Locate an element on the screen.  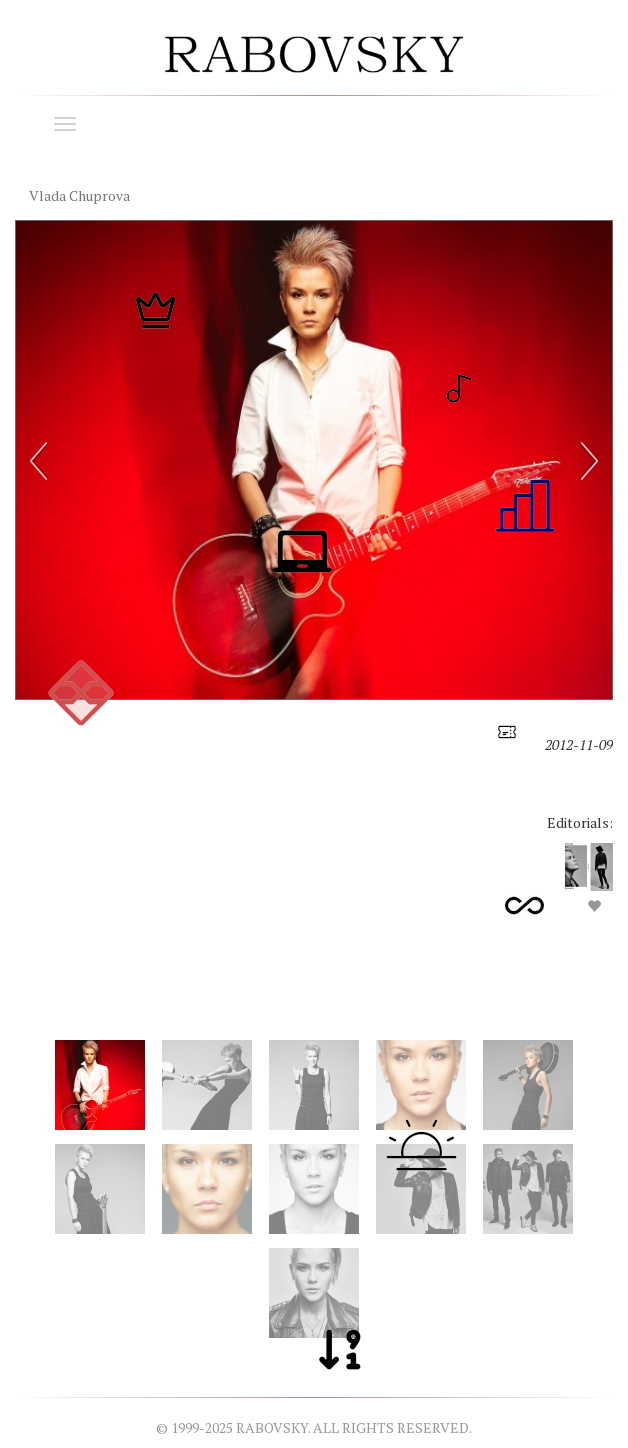
view your tickets or passes is located at coordinates (507, 732).